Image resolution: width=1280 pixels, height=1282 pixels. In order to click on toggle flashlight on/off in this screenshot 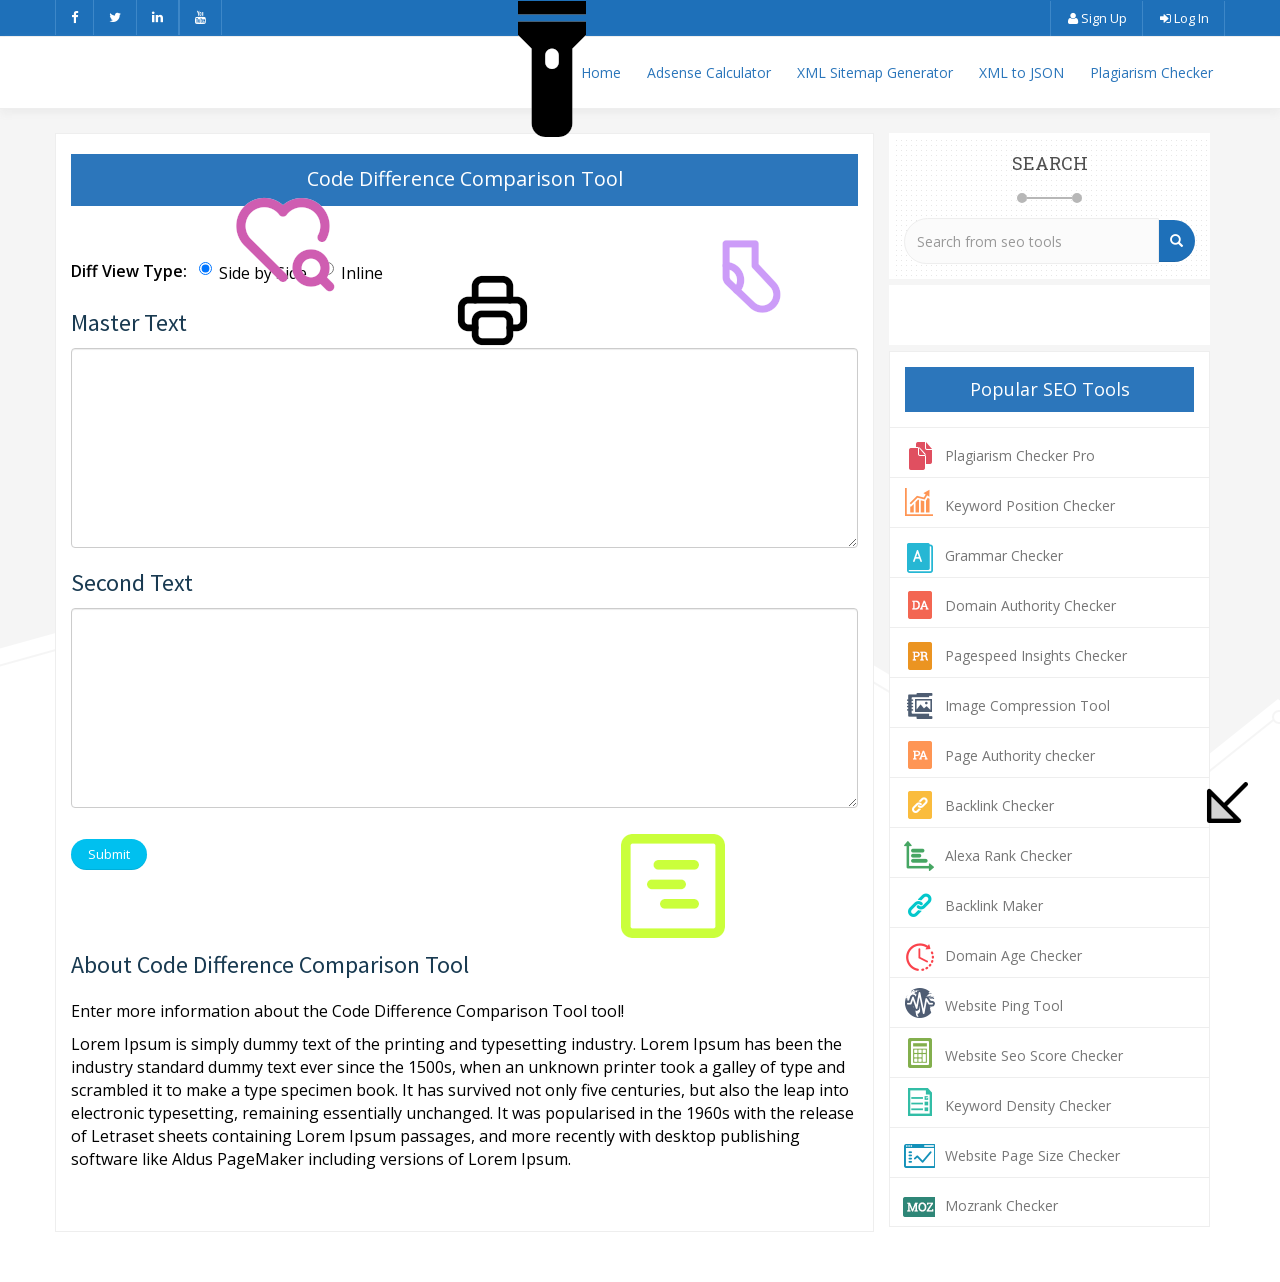, I will do `click(552, 69)`.